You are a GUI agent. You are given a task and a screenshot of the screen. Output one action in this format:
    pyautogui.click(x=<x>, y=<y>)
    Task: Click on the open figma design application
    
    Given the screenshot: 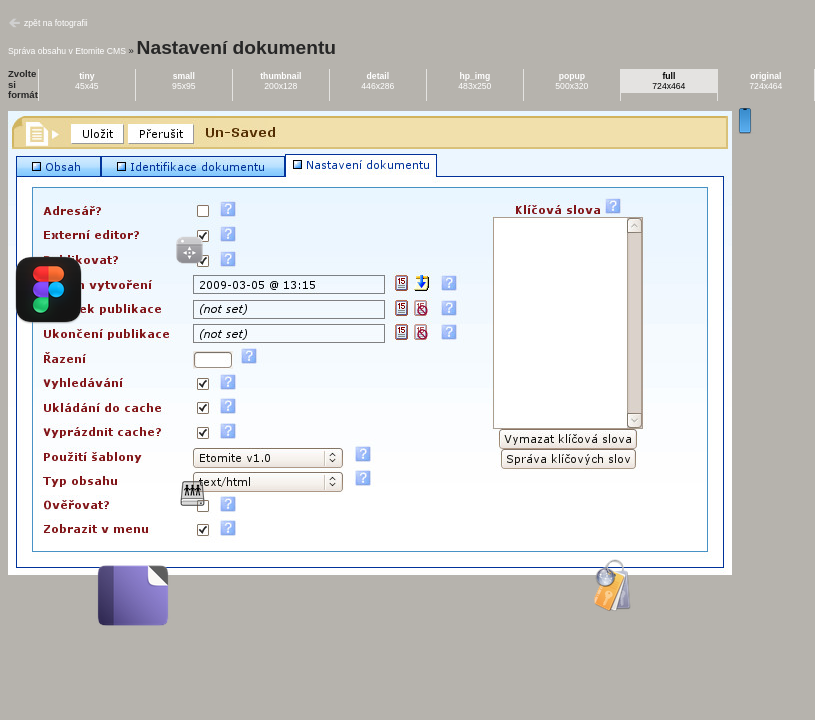 What is the action you would take?
    pyautogui.click(x=48, y=289)
    